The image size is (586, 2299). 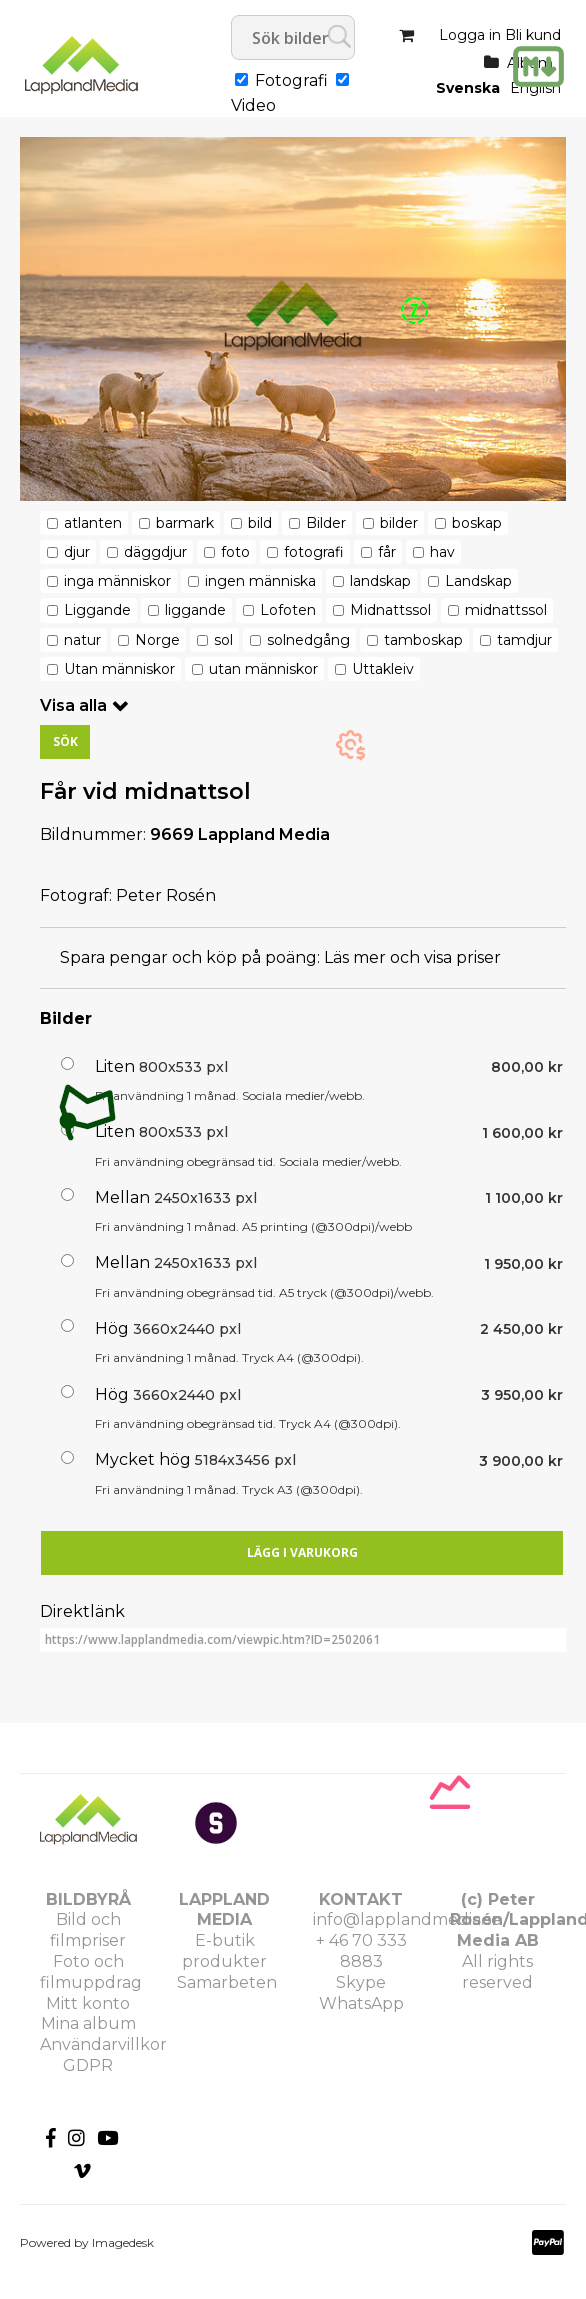 What do you see at coordinates (87, 1112) in the screenshot?
I see `make a freehand polygon selection` at bounding box center [87, 1112].